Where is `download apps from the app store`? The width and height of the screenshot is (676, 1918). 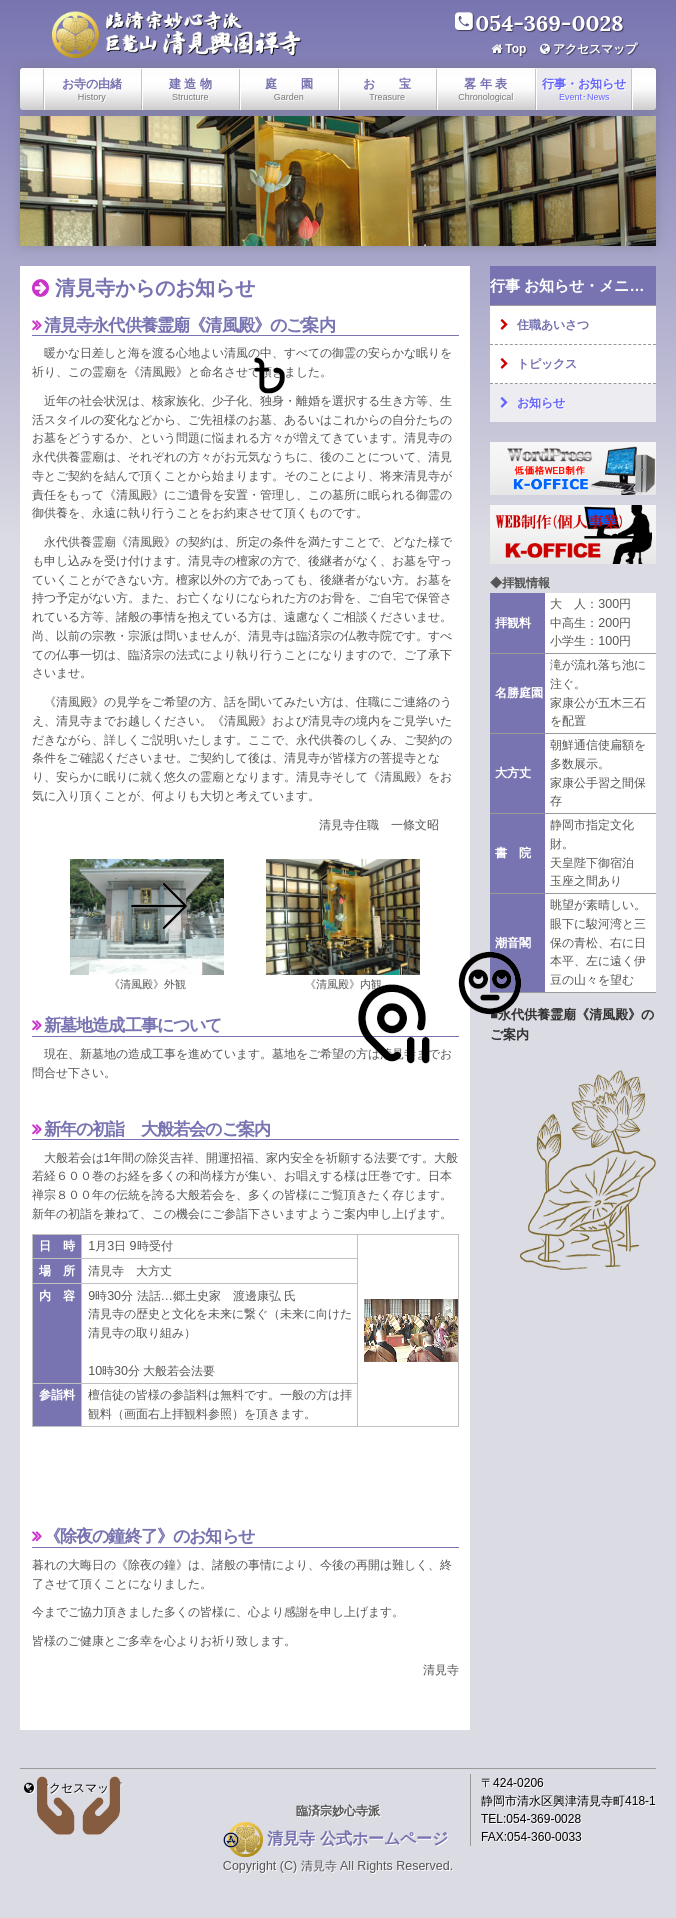 download apps from the app store is located at coordinates (231, 1840).